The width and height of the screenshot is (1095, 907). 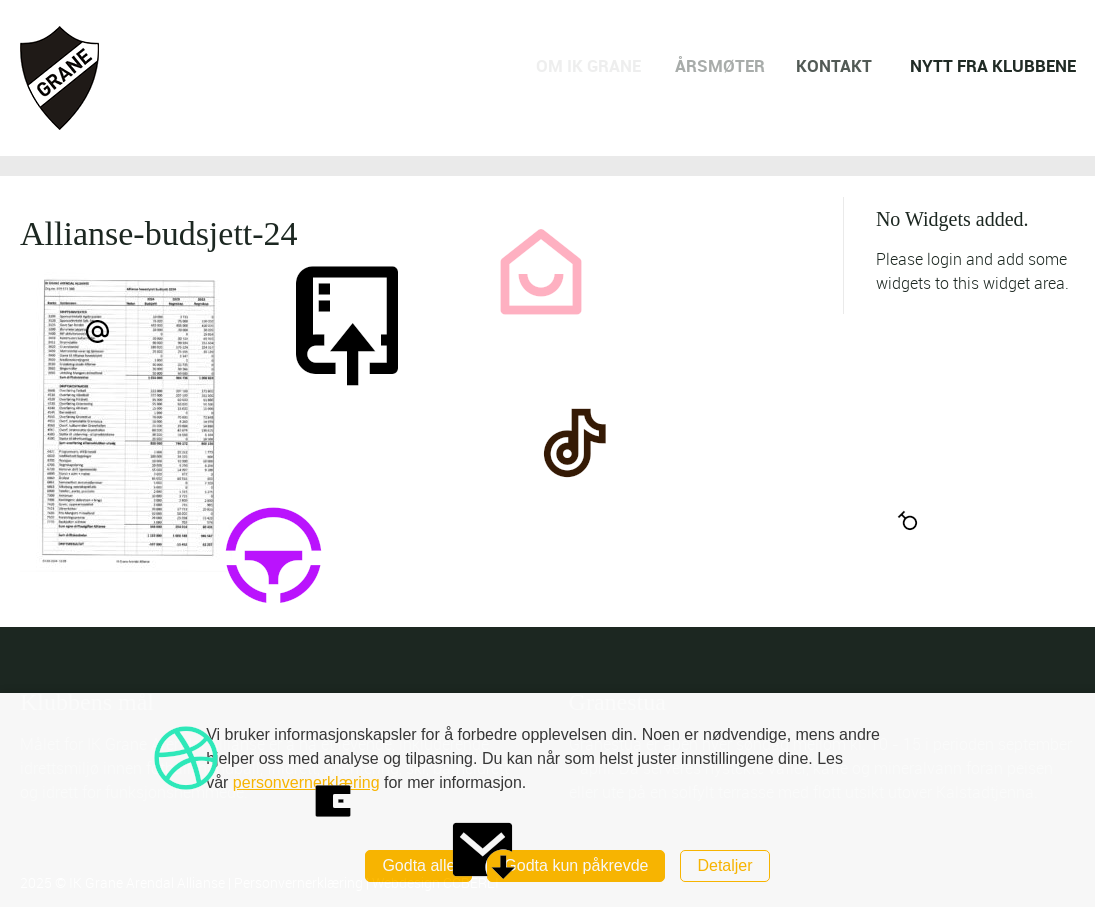 What do you see at coordinates (575, 443) in the screenshot?
I see `open the tiktok app` at bounding box center [575, 443].